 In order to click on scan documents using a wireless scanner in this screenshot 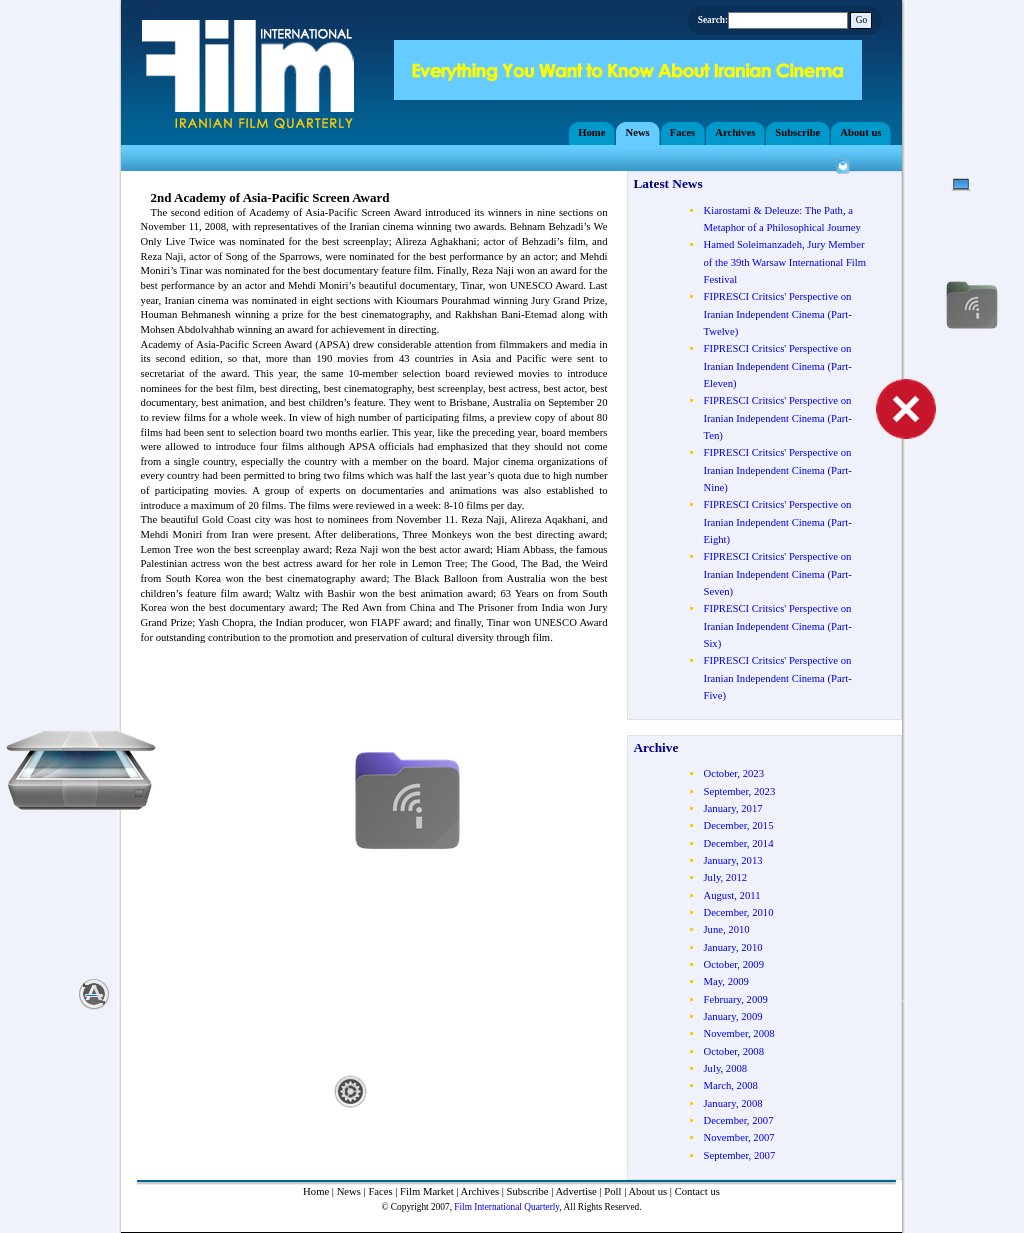, I will do `click(81, 770)`.